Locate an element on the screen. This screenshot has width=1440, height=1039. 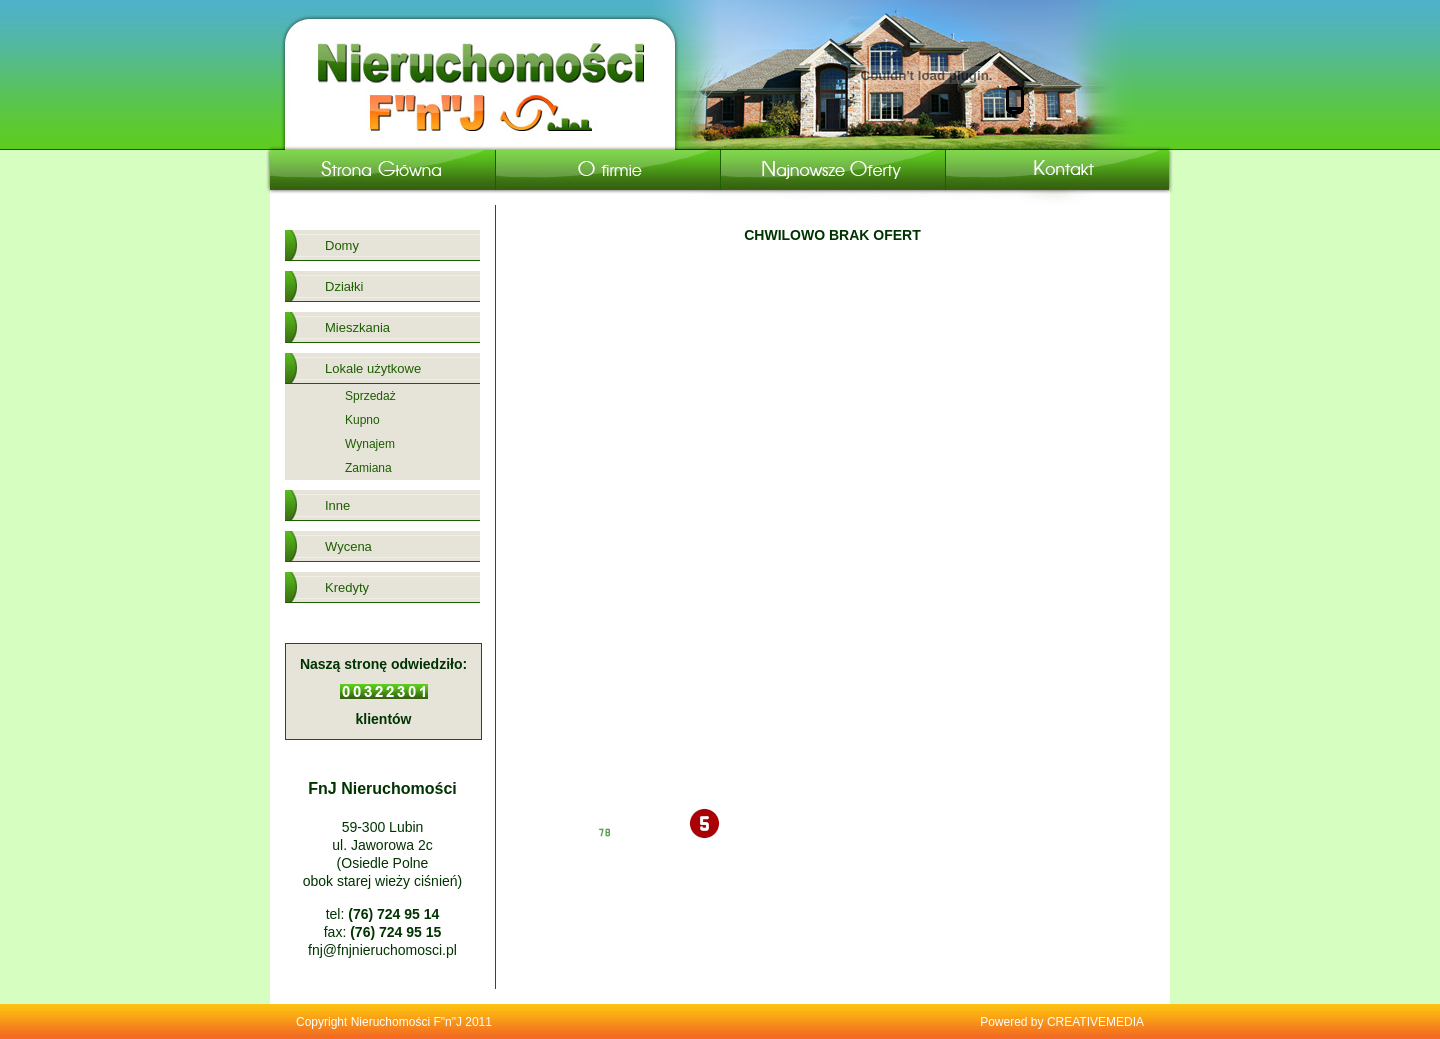
indicates an android device is located at coordinates (1015, 100).